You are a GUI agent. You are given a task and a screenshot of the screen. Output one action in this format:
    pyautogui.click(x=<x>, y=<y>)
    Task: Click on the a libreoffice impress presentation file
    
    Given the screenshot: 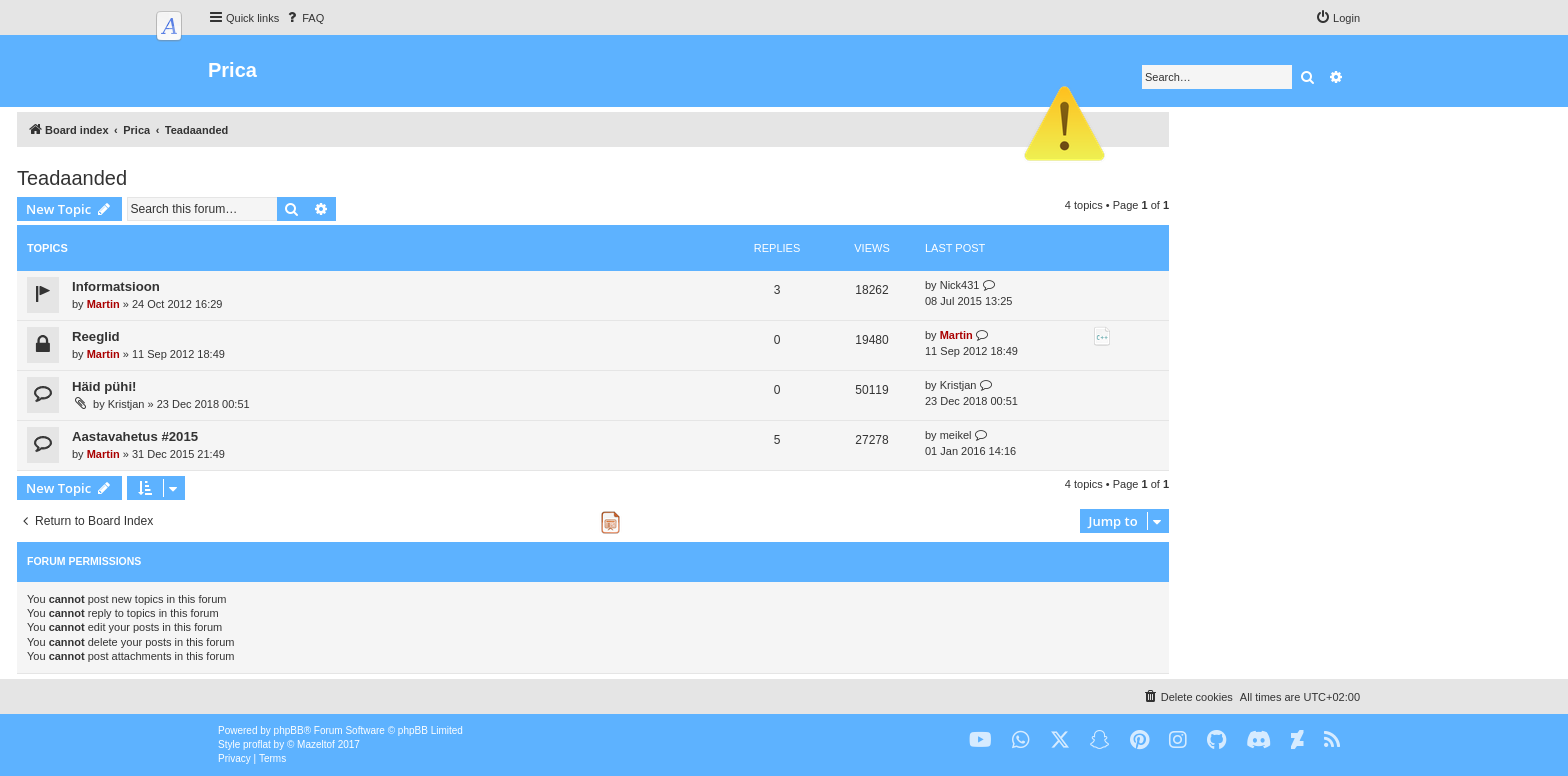 What is the action you would take?
    pyautogui.click(x=610, y=522)
    